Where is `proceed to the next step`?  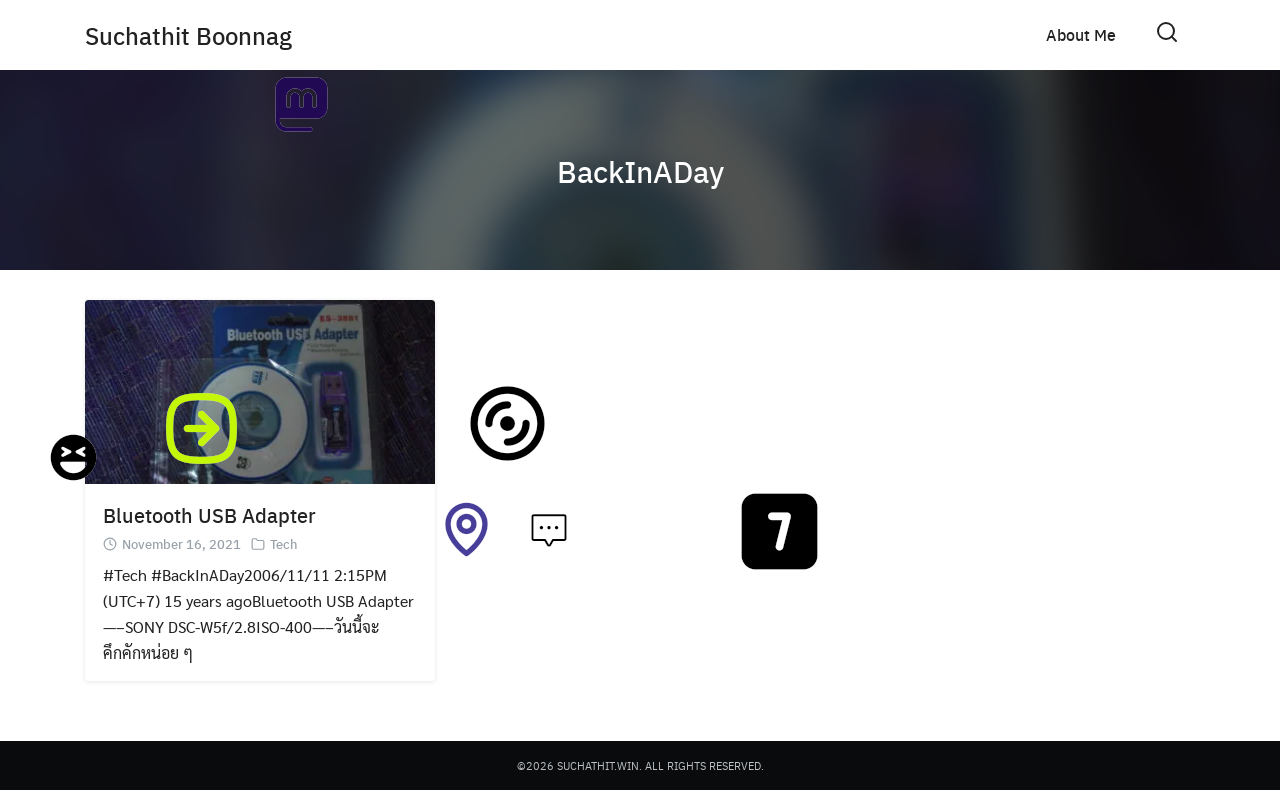 proceed to the next step is located at coordinates (201, 428).